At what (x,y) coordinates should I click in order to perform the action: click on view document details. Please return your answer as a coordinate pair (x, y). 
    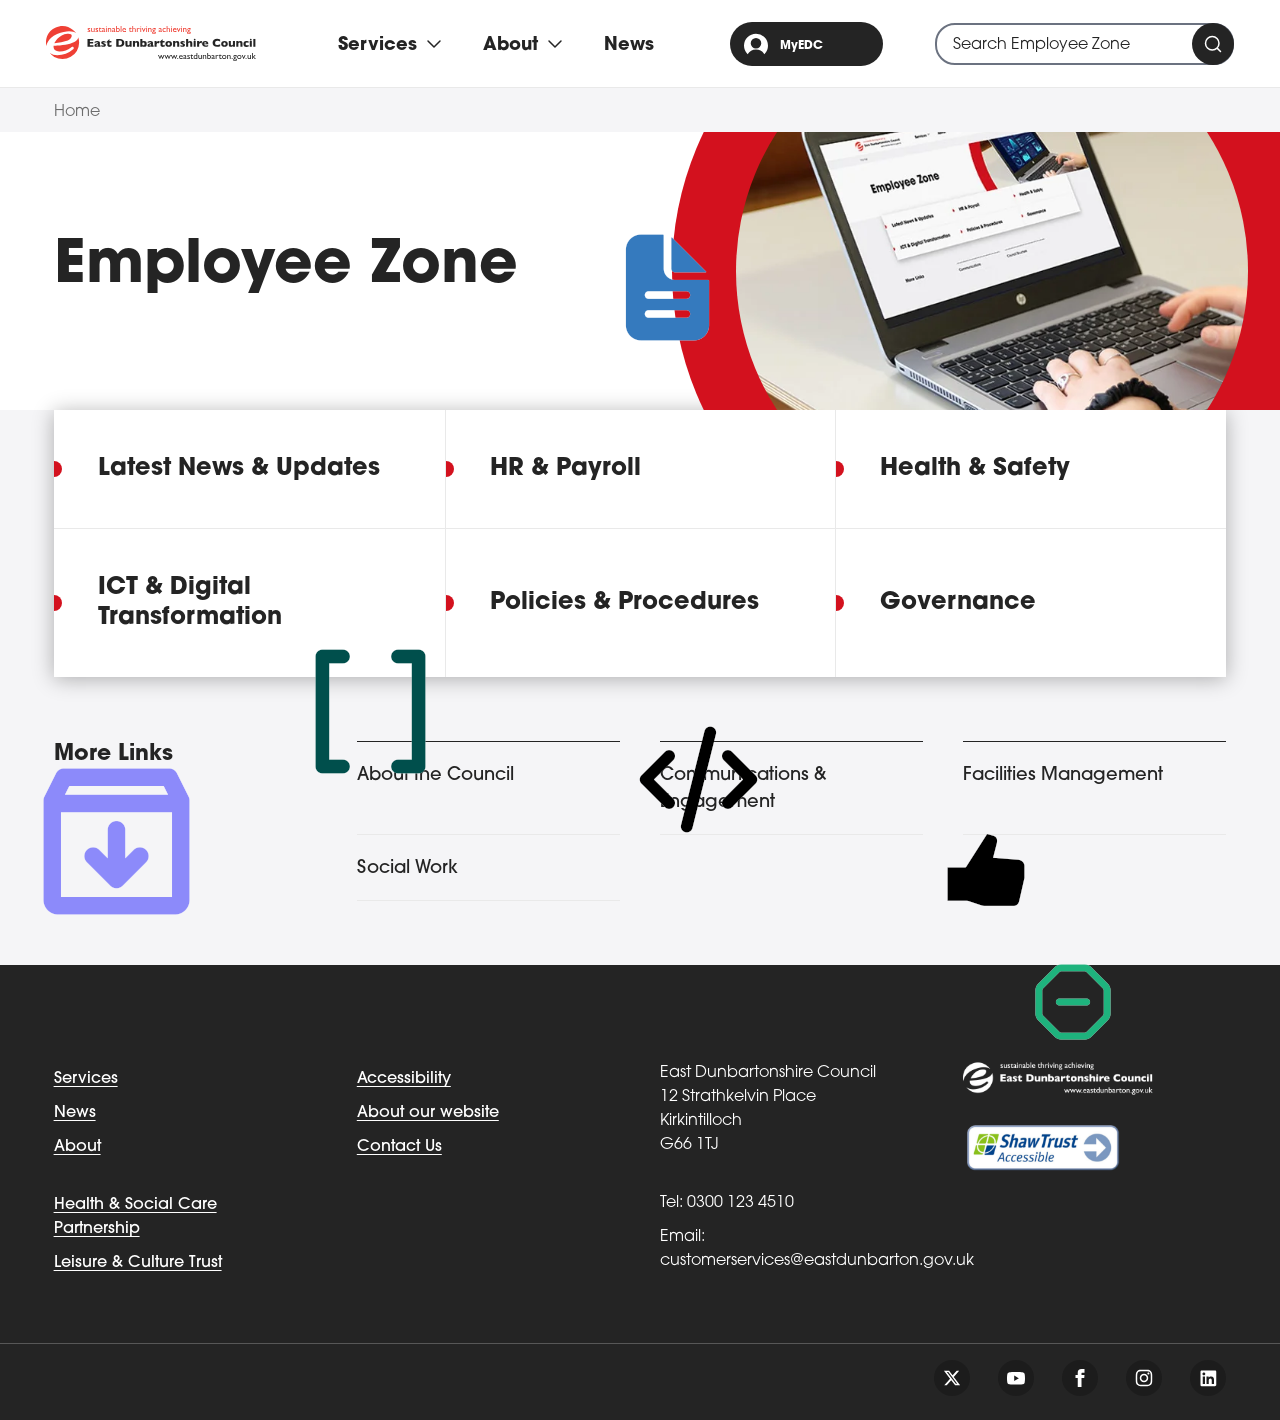
    Looking at the image, I should click on (667, 287).